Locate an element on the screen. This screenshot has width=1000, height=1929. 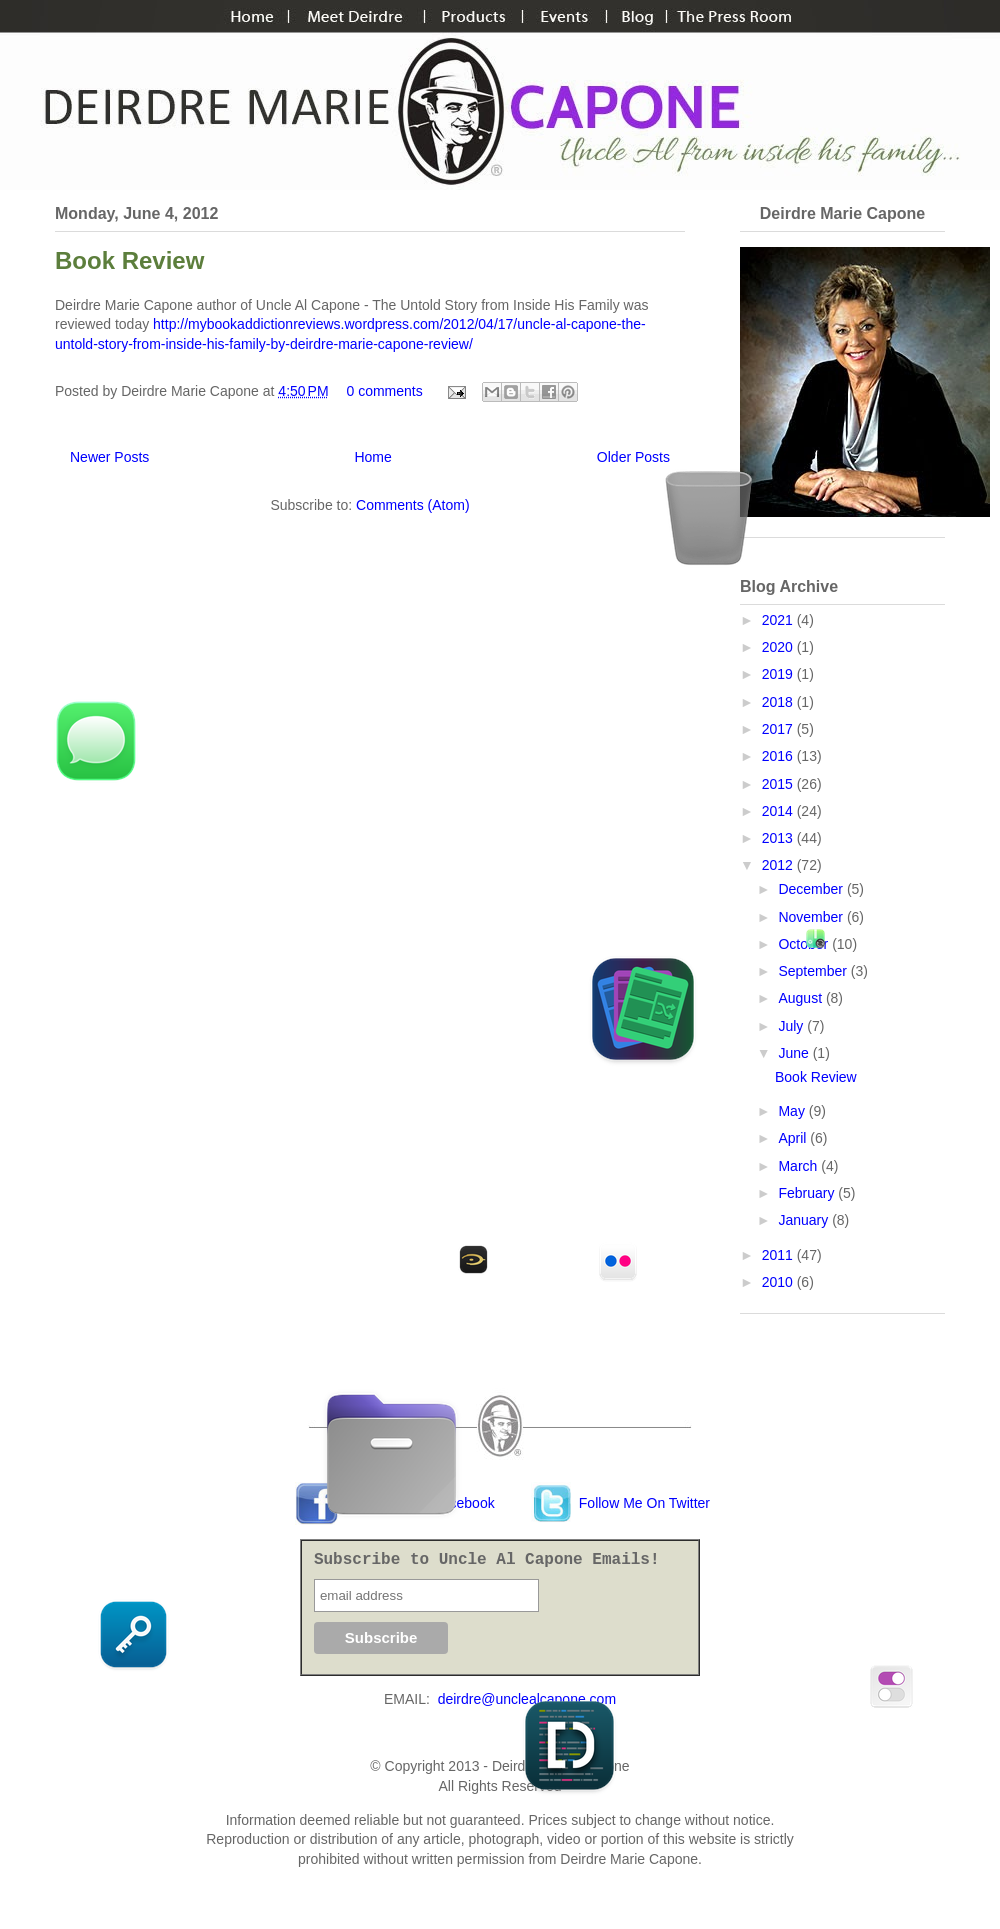
open polari IRC chat application is located at coordinates (96, 741).